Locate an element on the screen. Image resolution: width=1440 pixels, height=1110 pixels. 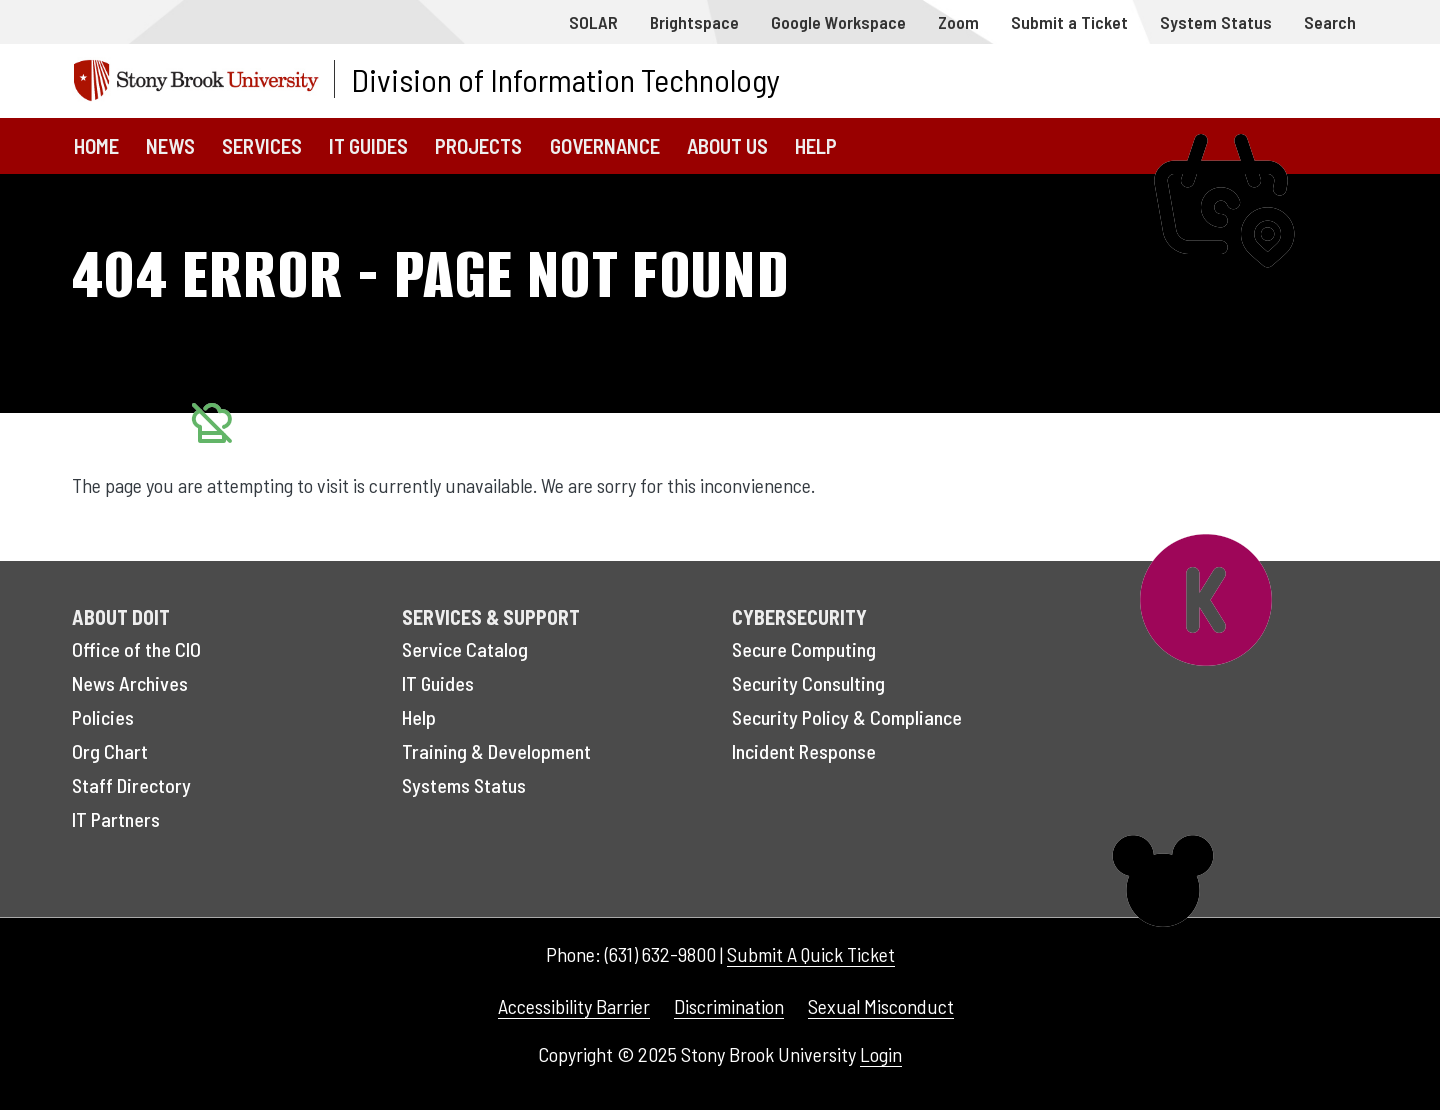
disable cooking or recipe mode is located at coordinates (212, 423).